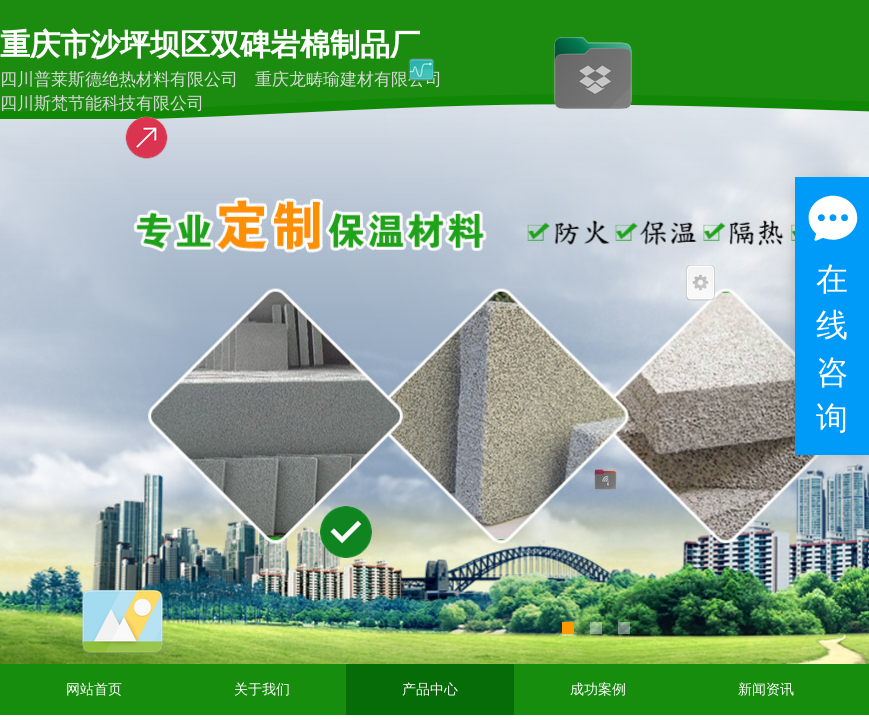 This screenshot has width=869, height=720. Describe the element at coordinates (700, 282) in the screenshot. I see `a desktop application shortcut file` at that location.